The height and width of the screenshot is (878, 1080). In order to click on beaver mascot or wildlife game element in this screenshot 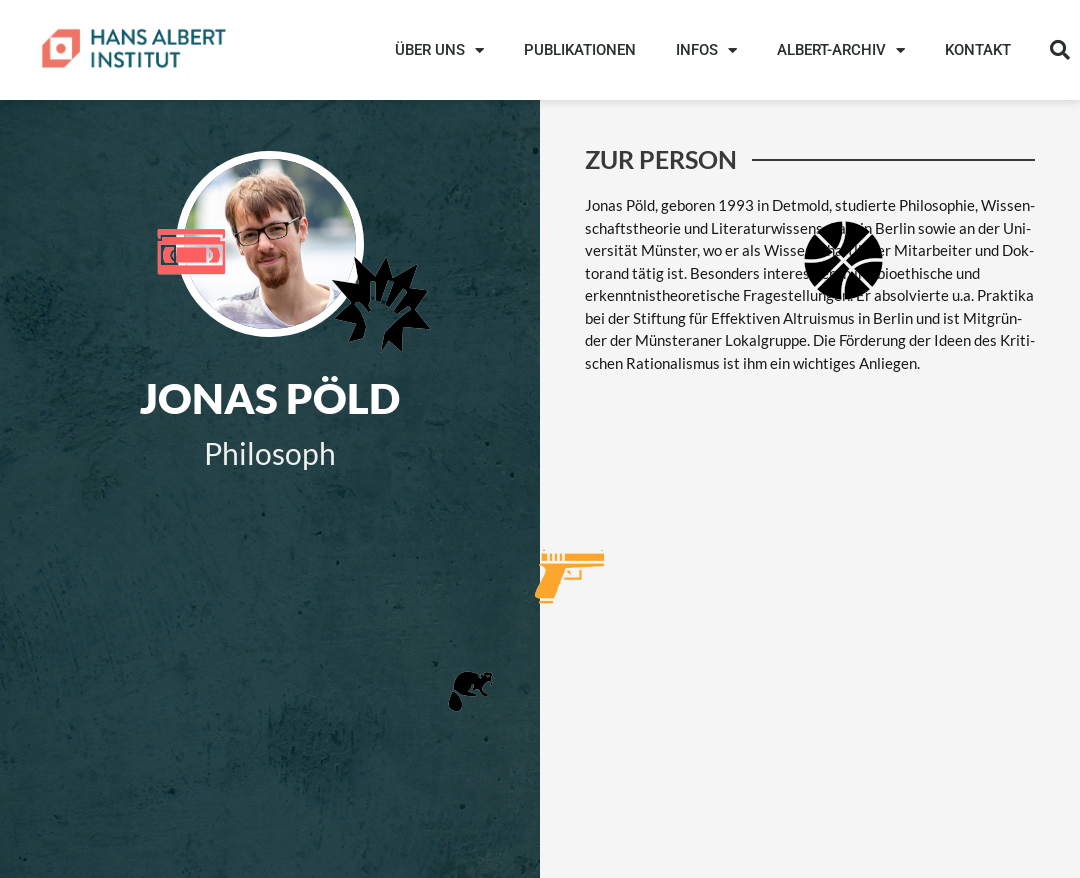, I will do `click(471, 691)`.